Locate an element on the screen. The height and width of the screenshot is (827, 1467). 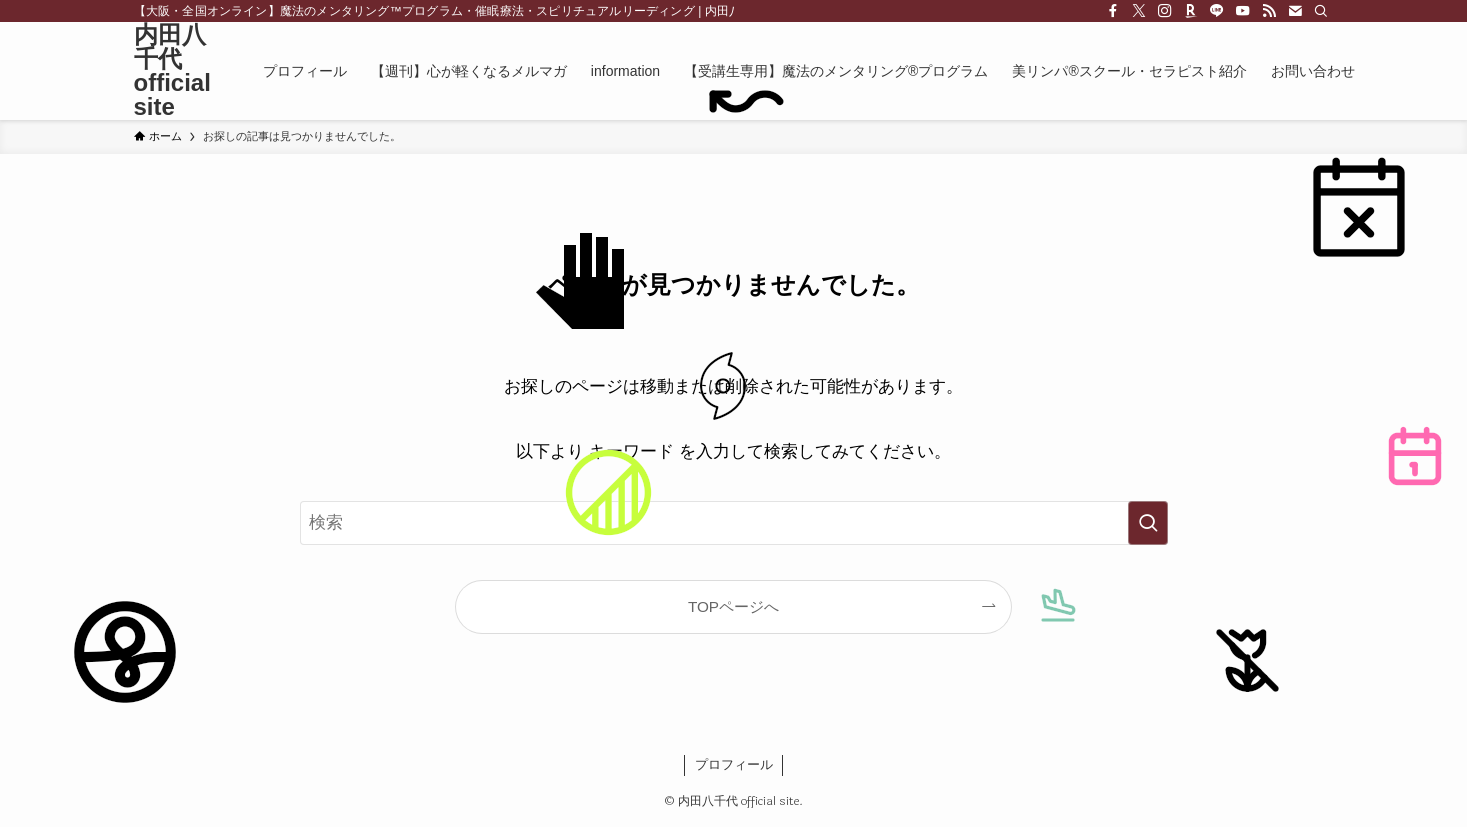
cancel or delete a scheduled event is located at coordinates (1359, 211).